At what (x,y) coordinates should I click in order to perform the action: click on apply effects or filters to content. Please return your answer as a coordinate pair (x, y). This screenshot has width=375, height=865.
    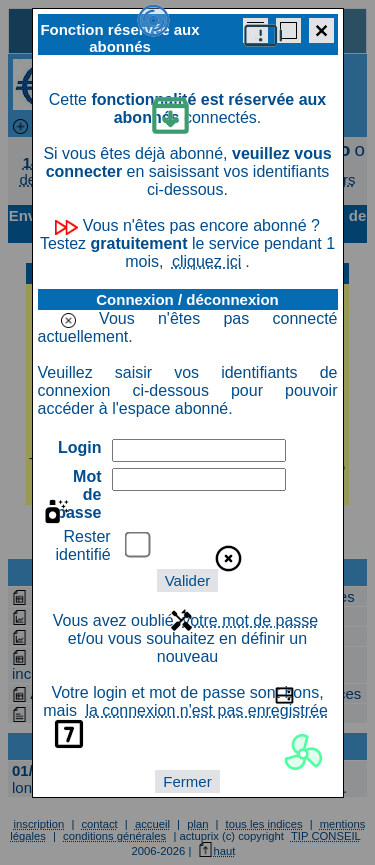
    Looking at the image, I should click on (55, 511).